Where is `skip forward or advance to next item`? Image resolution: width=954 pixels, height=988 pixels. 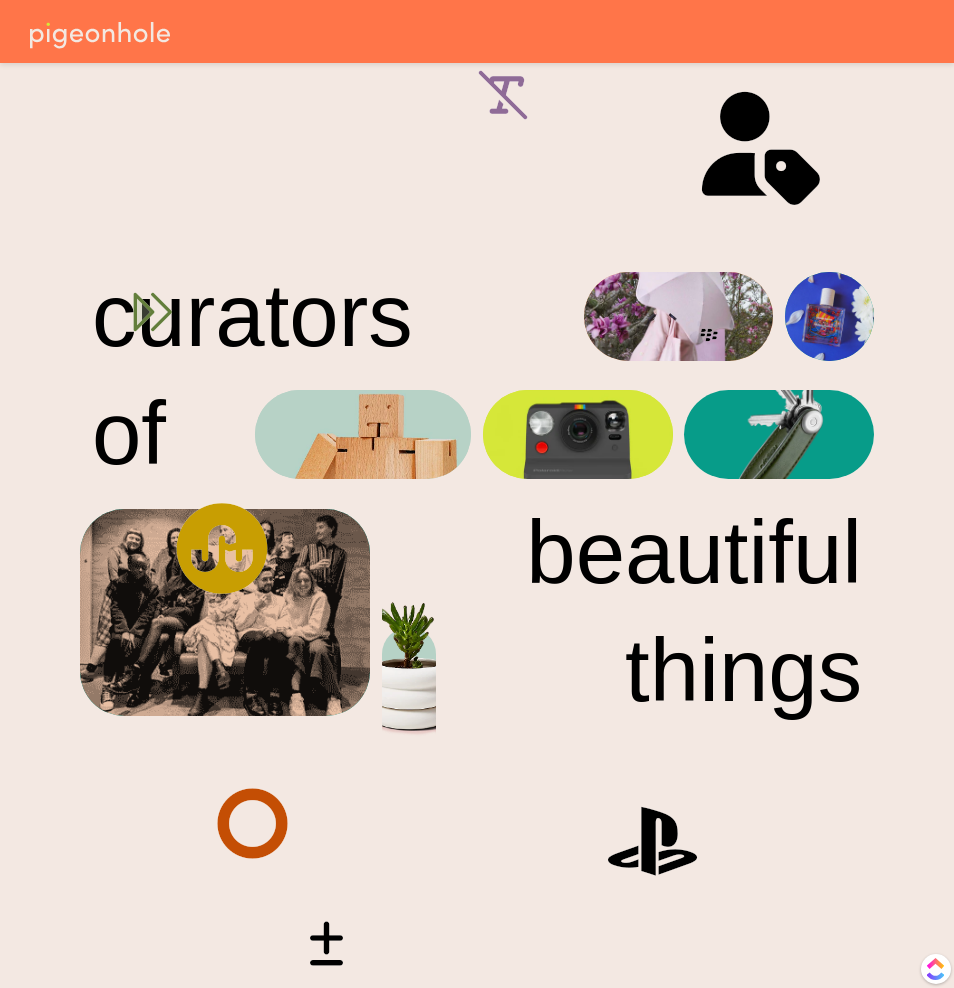 skip forward or advance to next item is located at coordinates (151, 312).